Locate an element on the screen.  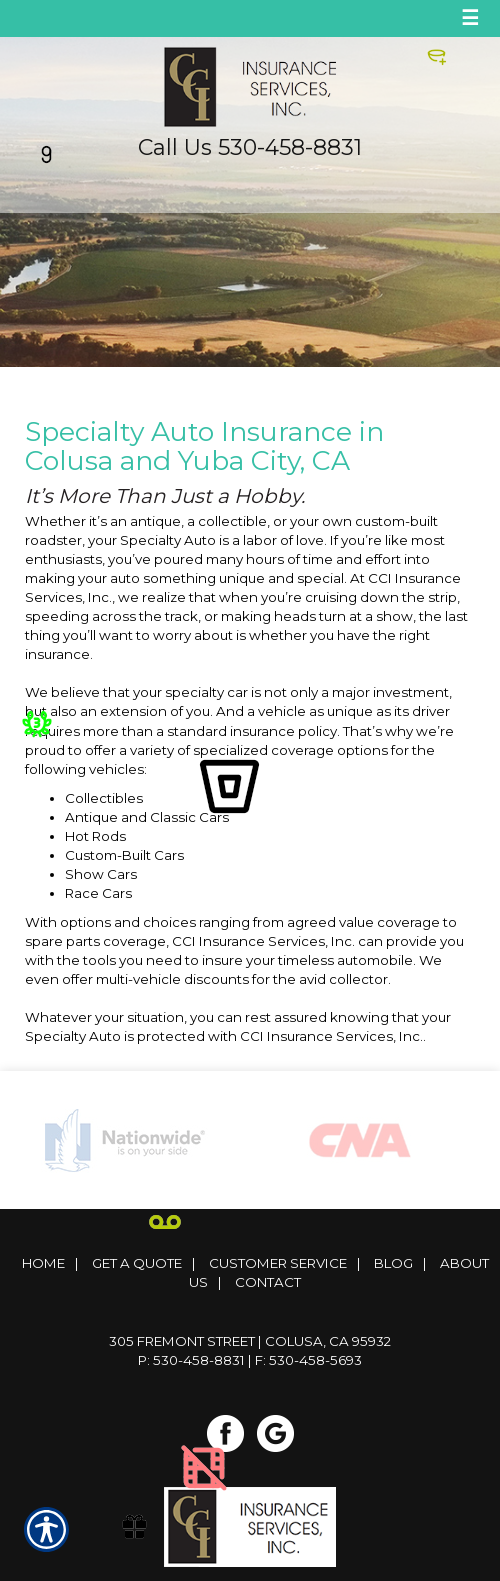
third place ranking or award is located at coordinates (37, 724).